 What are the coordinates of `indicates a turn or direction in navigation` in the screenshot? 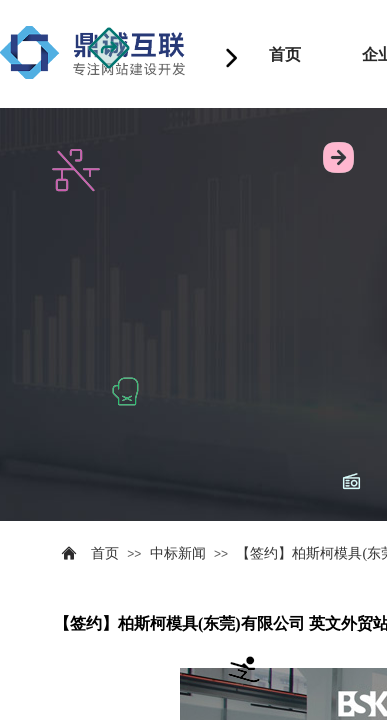 It's located at (109, 48).